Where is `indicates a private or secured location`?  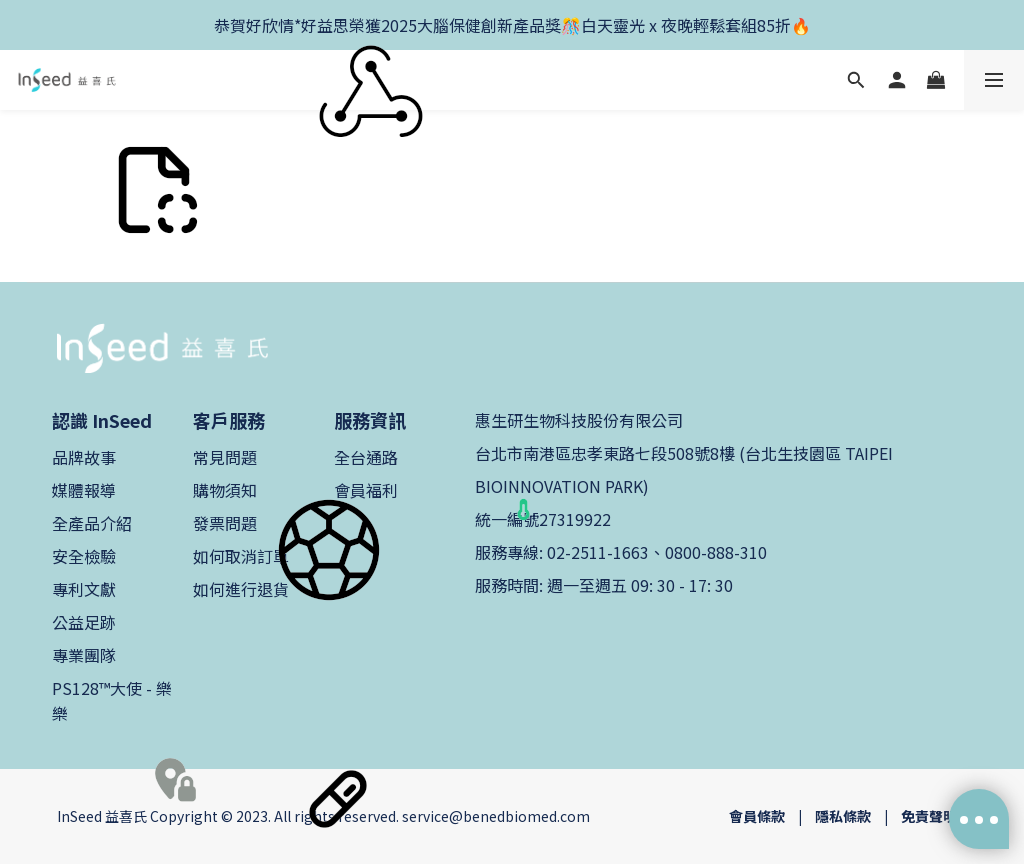 indicates a private or secured location is located at coordinates (175, 778).